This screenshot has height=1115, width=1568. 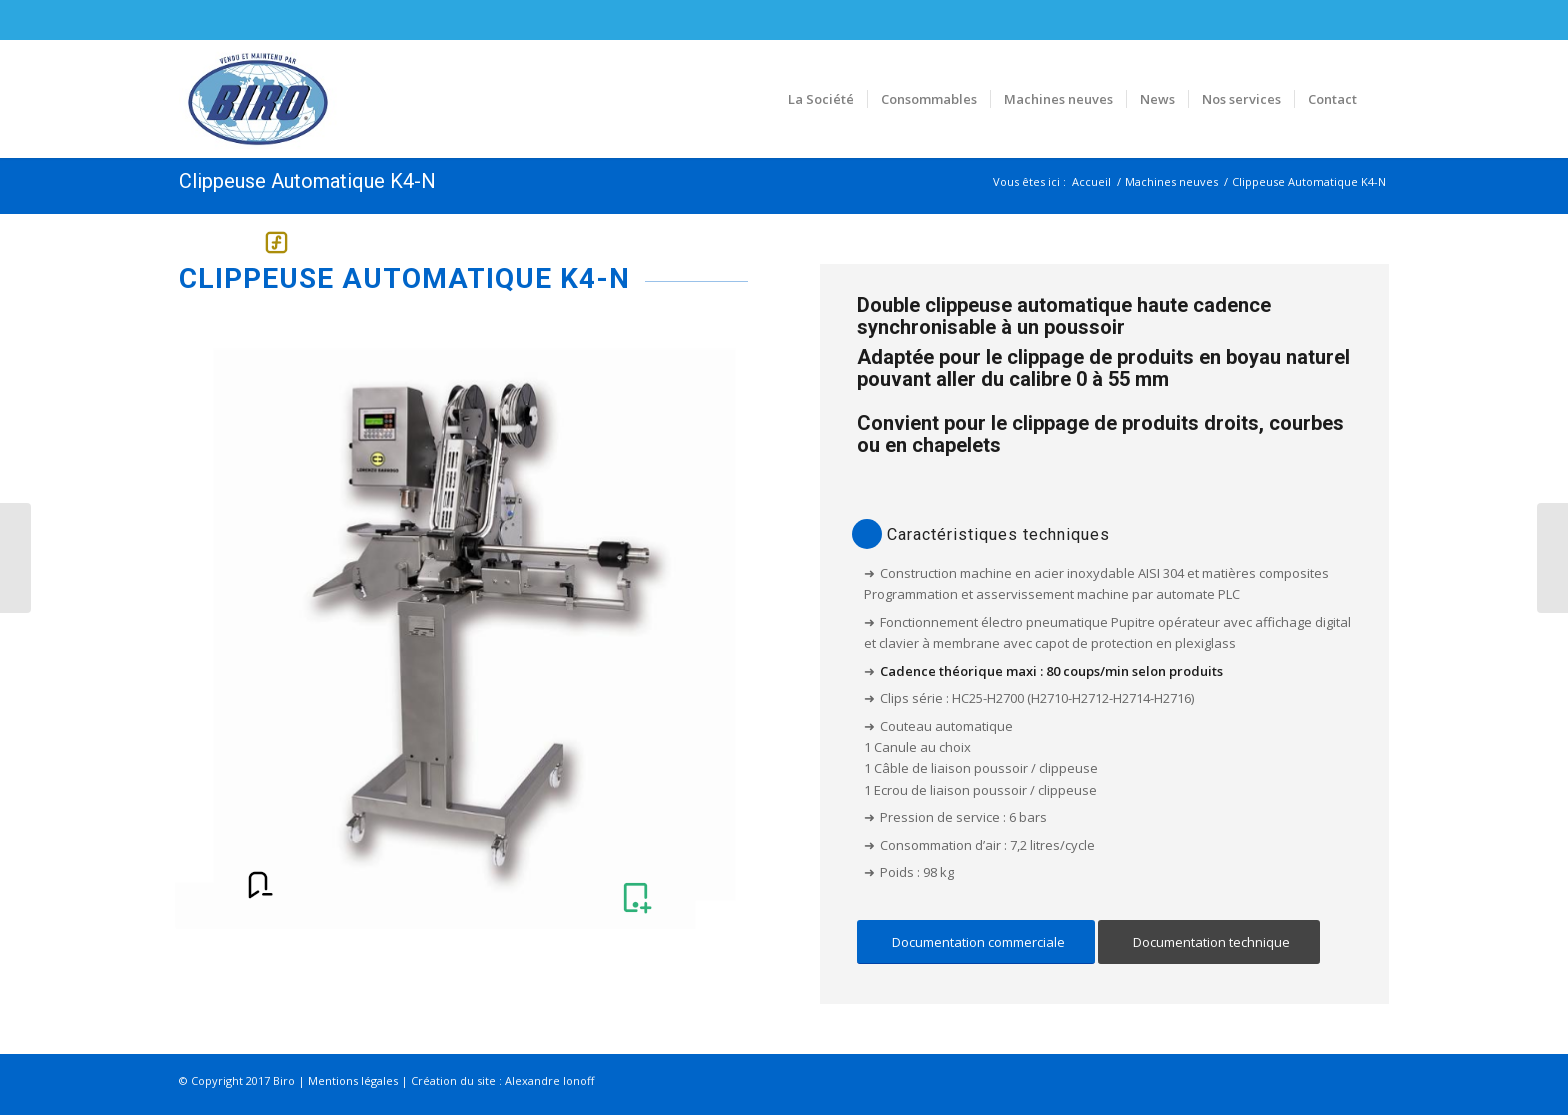 What do you see at coordinates (258, 885) in the screenshot?
I see `remove item from bookmarks` at bounding box center [258, 885].